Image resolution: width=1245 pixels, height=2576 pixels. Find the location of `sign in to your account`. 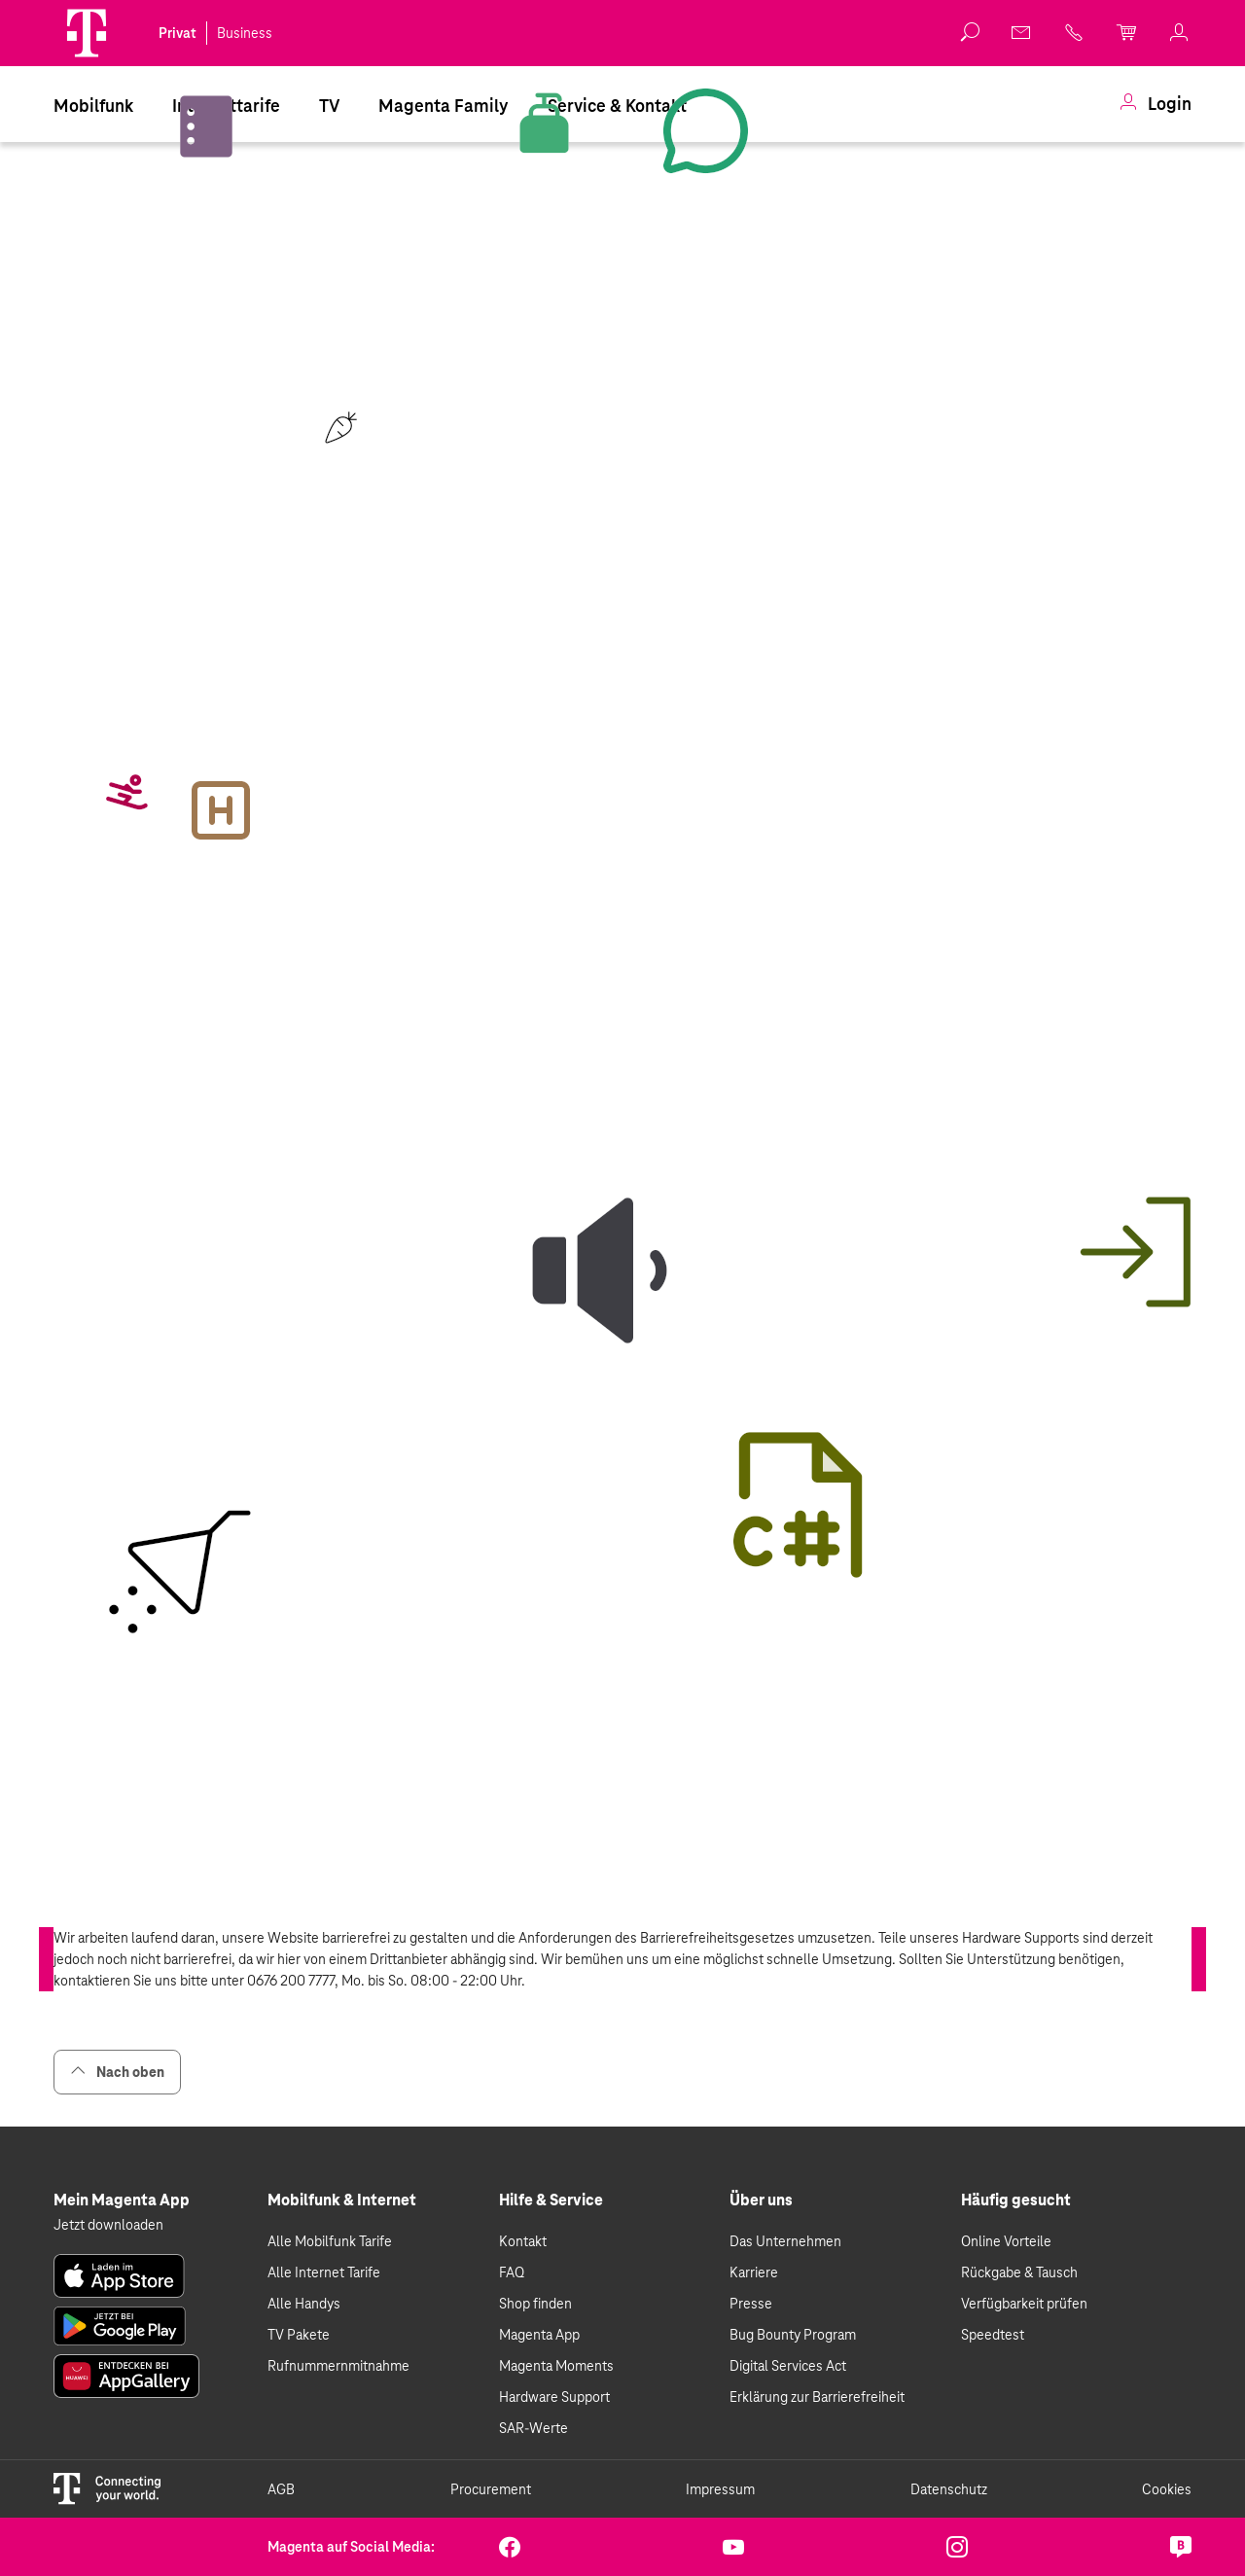

sign in to your account is located at coordinates (1145, 1252).